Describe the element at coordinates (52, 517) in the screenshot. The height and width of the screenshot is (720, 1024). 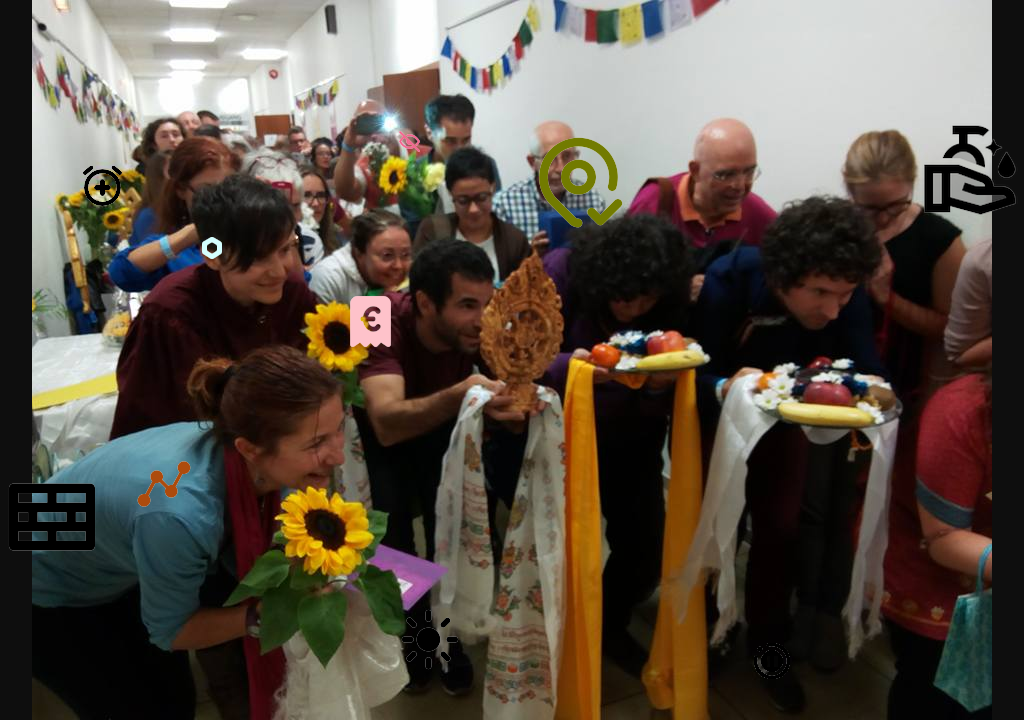
I see `view or manage wall layout` at that location.